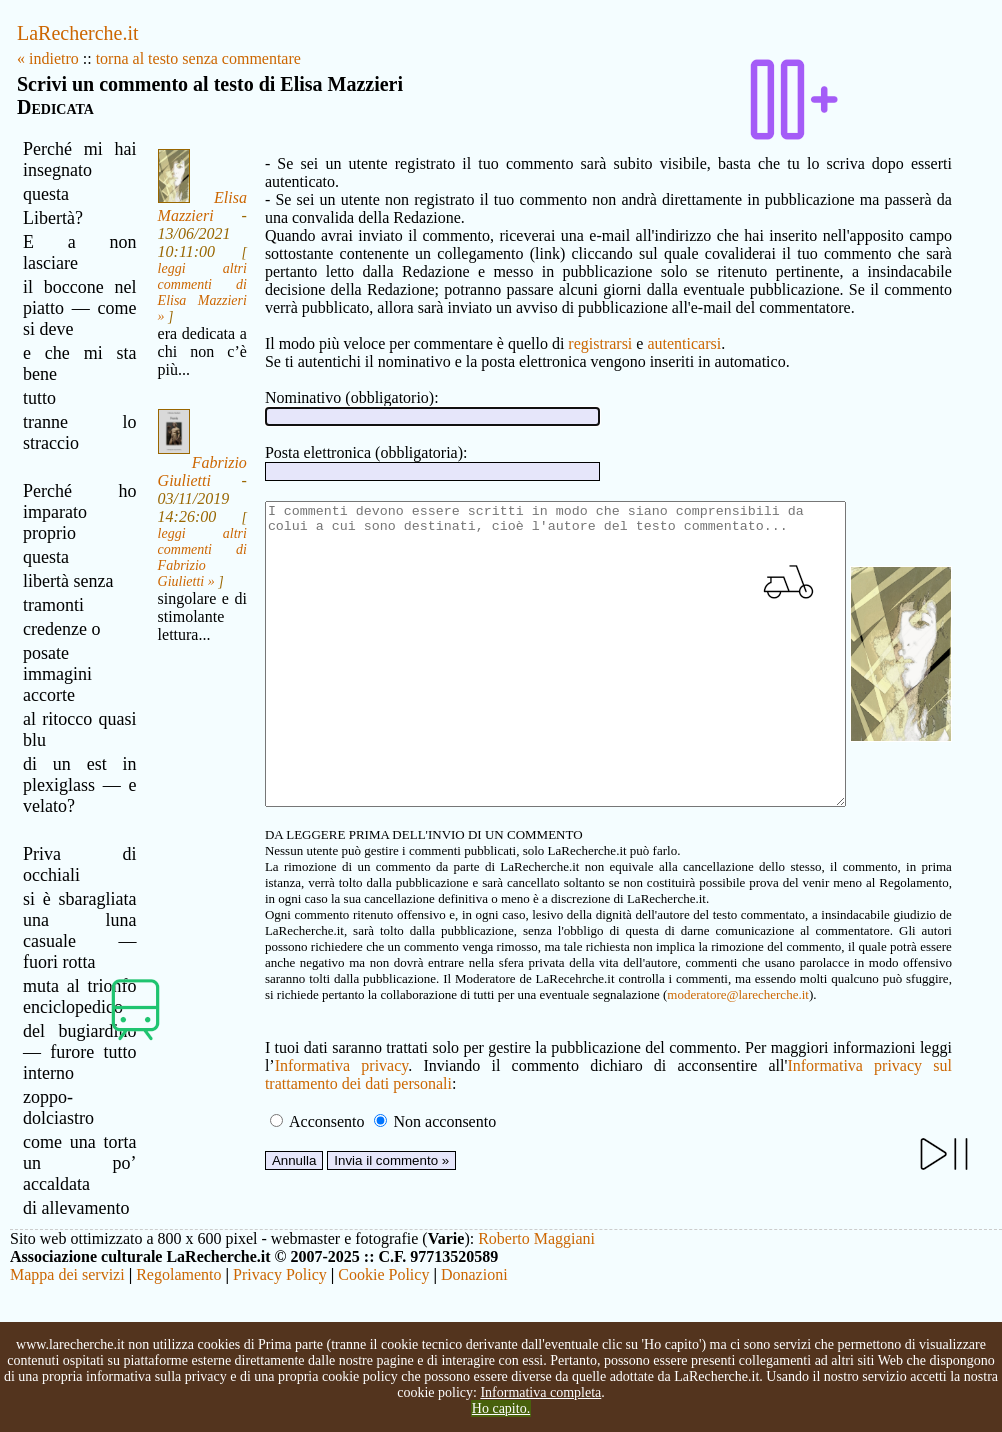 The height and width of the screenshot is (1432, 1002). I want to click on toggle between play and pause states, so click(944, 1154).